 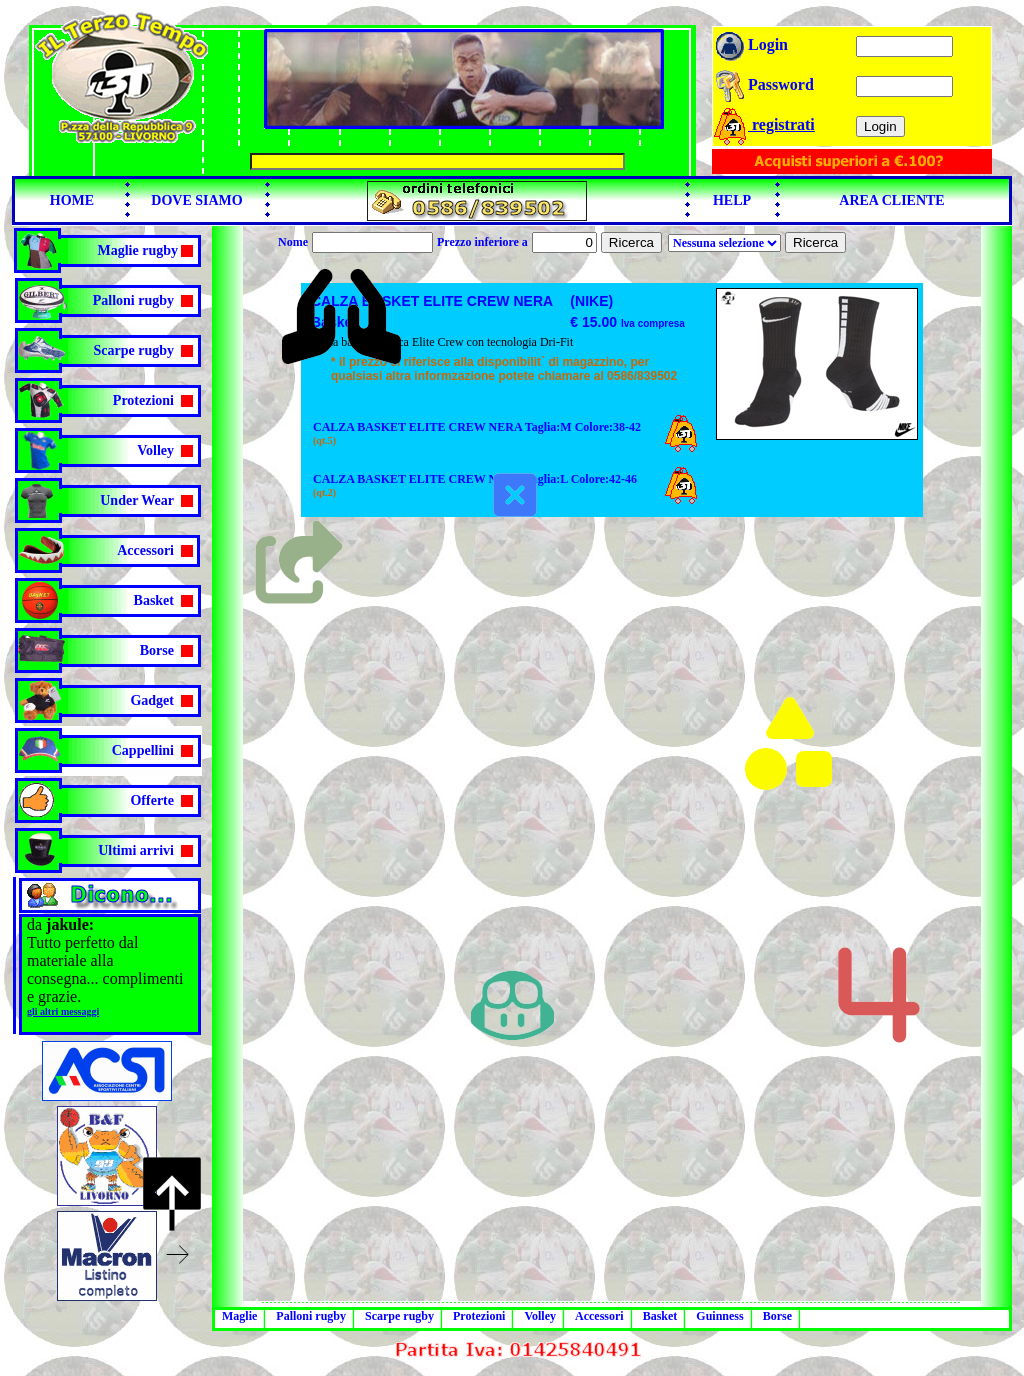 I want to click on access github copilot AI assistant, so click(x=512, y=1005).